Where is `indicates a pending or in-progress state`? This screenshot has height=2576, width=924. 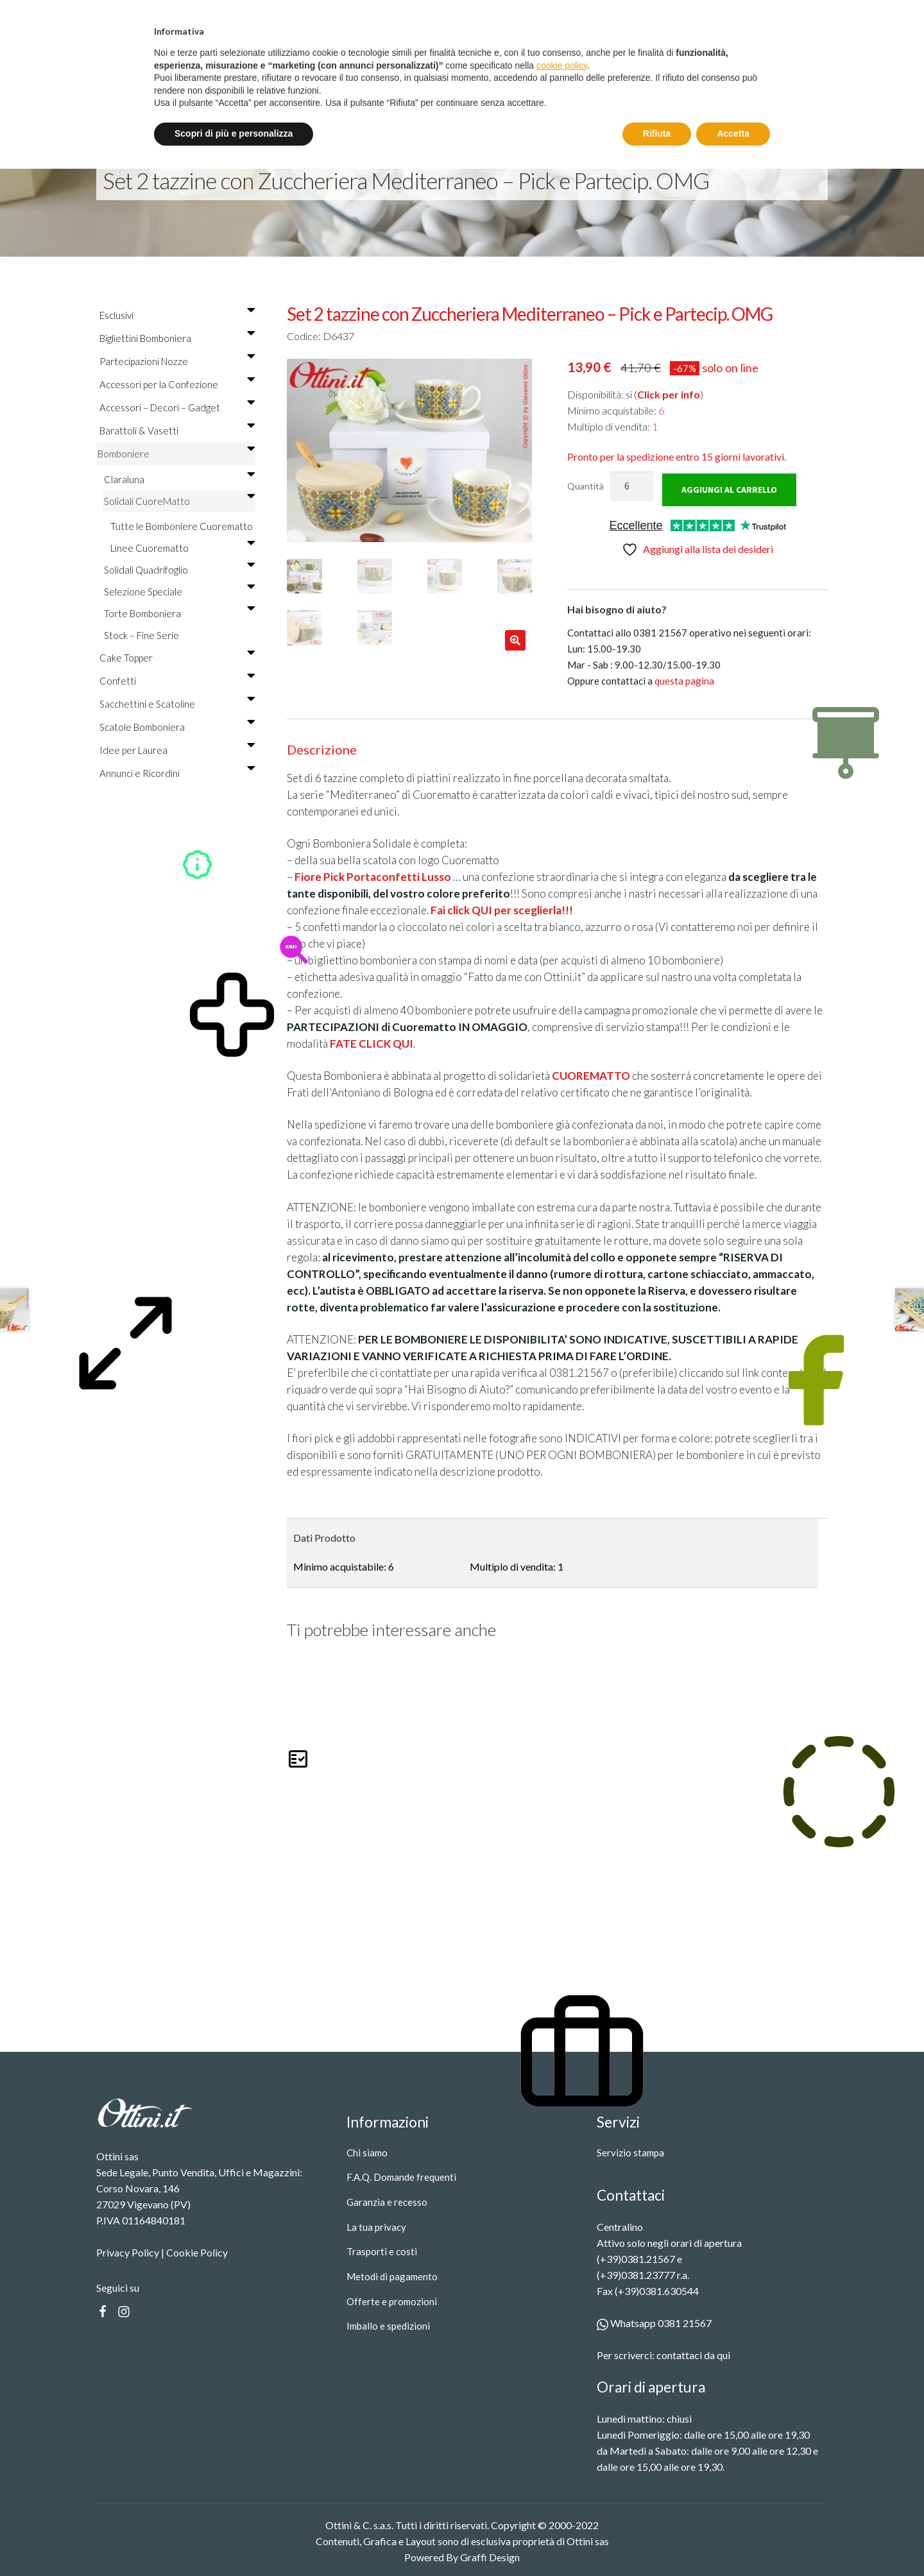 indicates a pending or in-progress state is located at coordinates (839, 1791).